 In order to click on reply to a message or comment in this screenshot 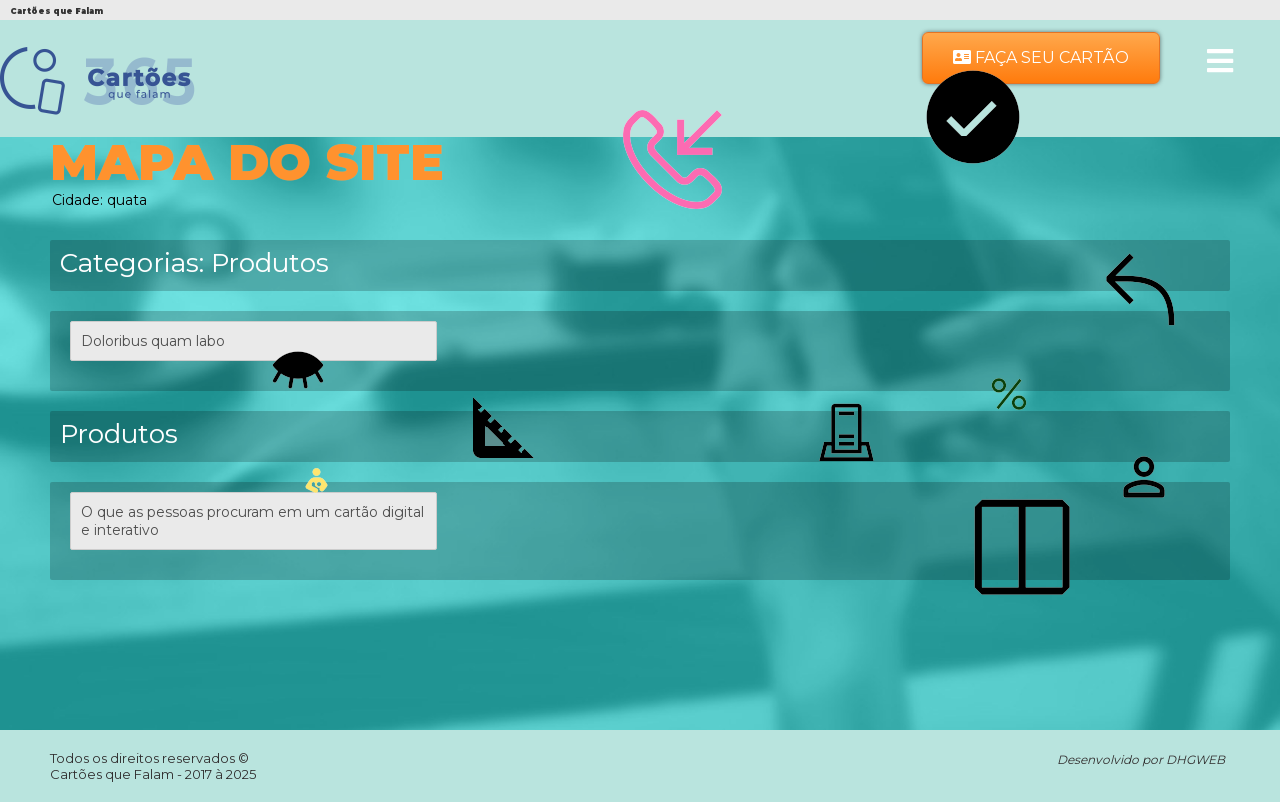, I will do `click(1139, 287)`.